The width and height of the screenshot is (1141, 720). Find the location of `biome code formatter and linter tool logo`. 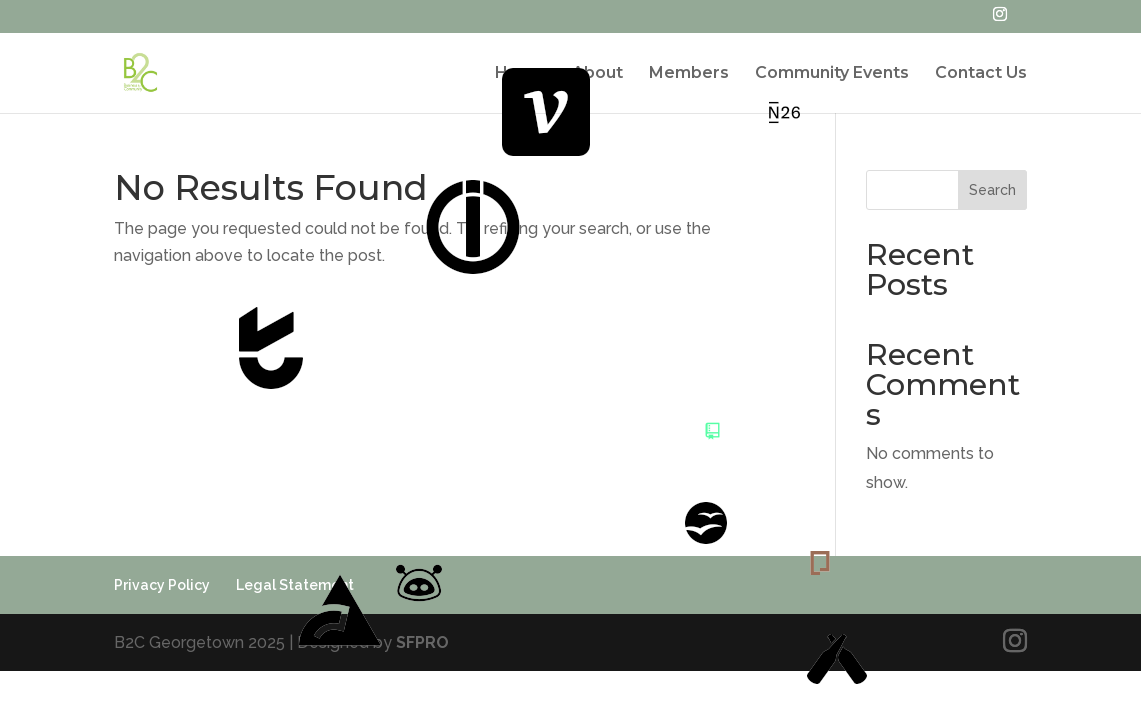

biome code formatter and linter tool logo is located at coordinates (340, 610).